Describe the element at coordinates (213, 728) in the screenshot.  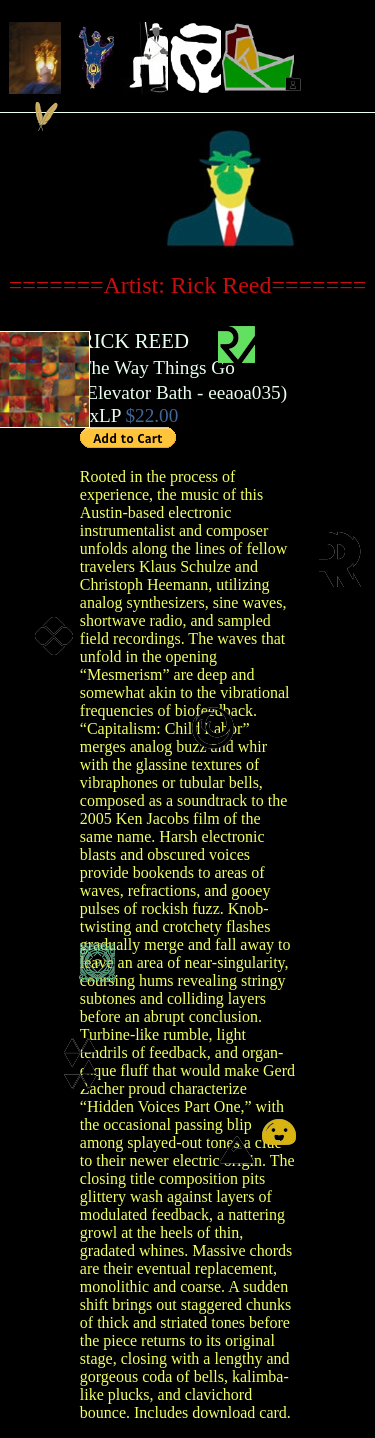
I see `open Firefox browser` at that location.